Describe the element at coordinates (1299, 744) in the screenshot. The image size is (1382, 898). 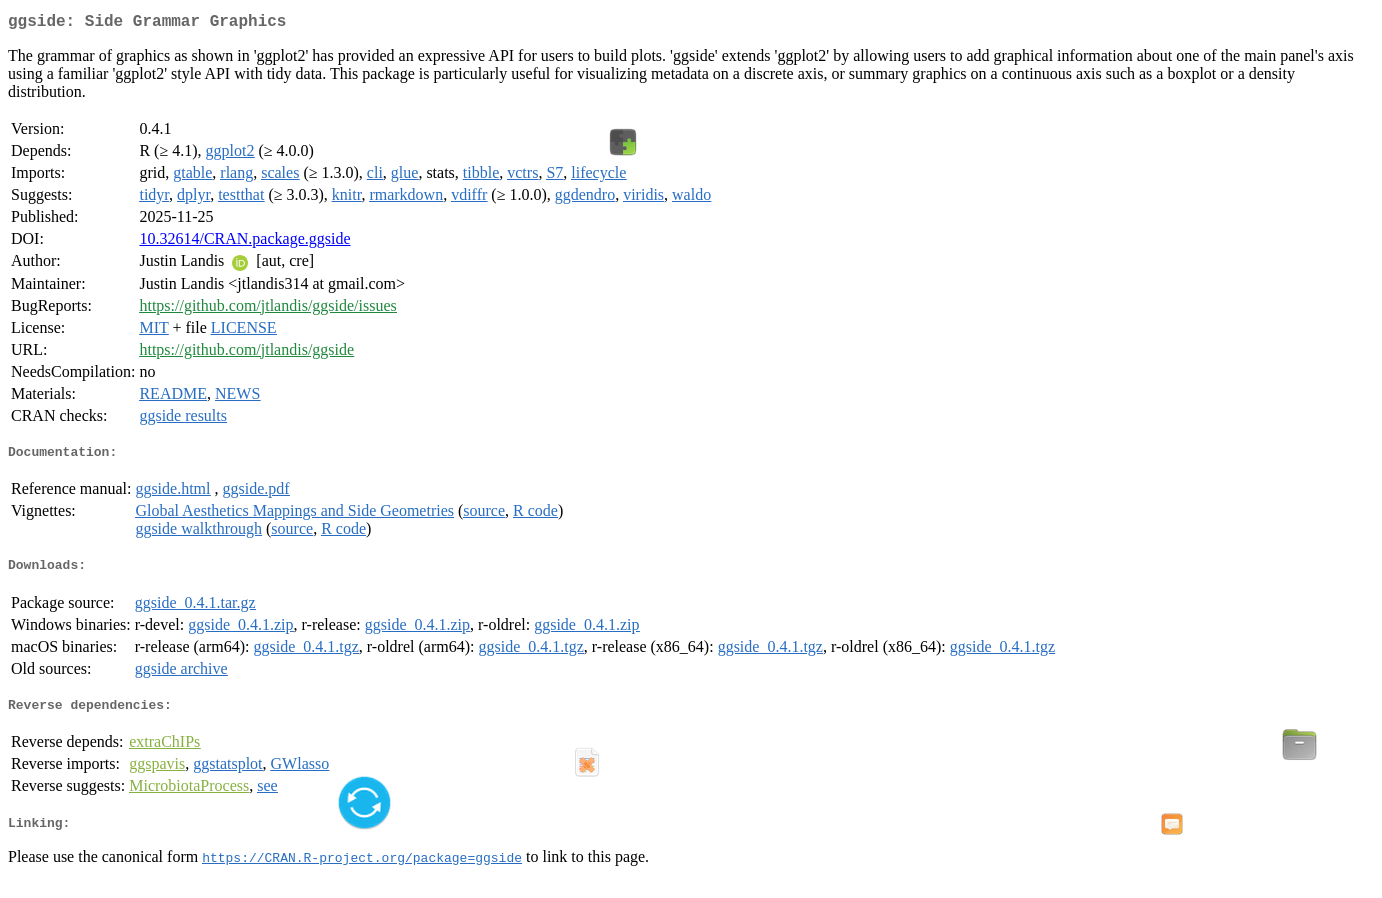
I see `open the file manager` at that location.